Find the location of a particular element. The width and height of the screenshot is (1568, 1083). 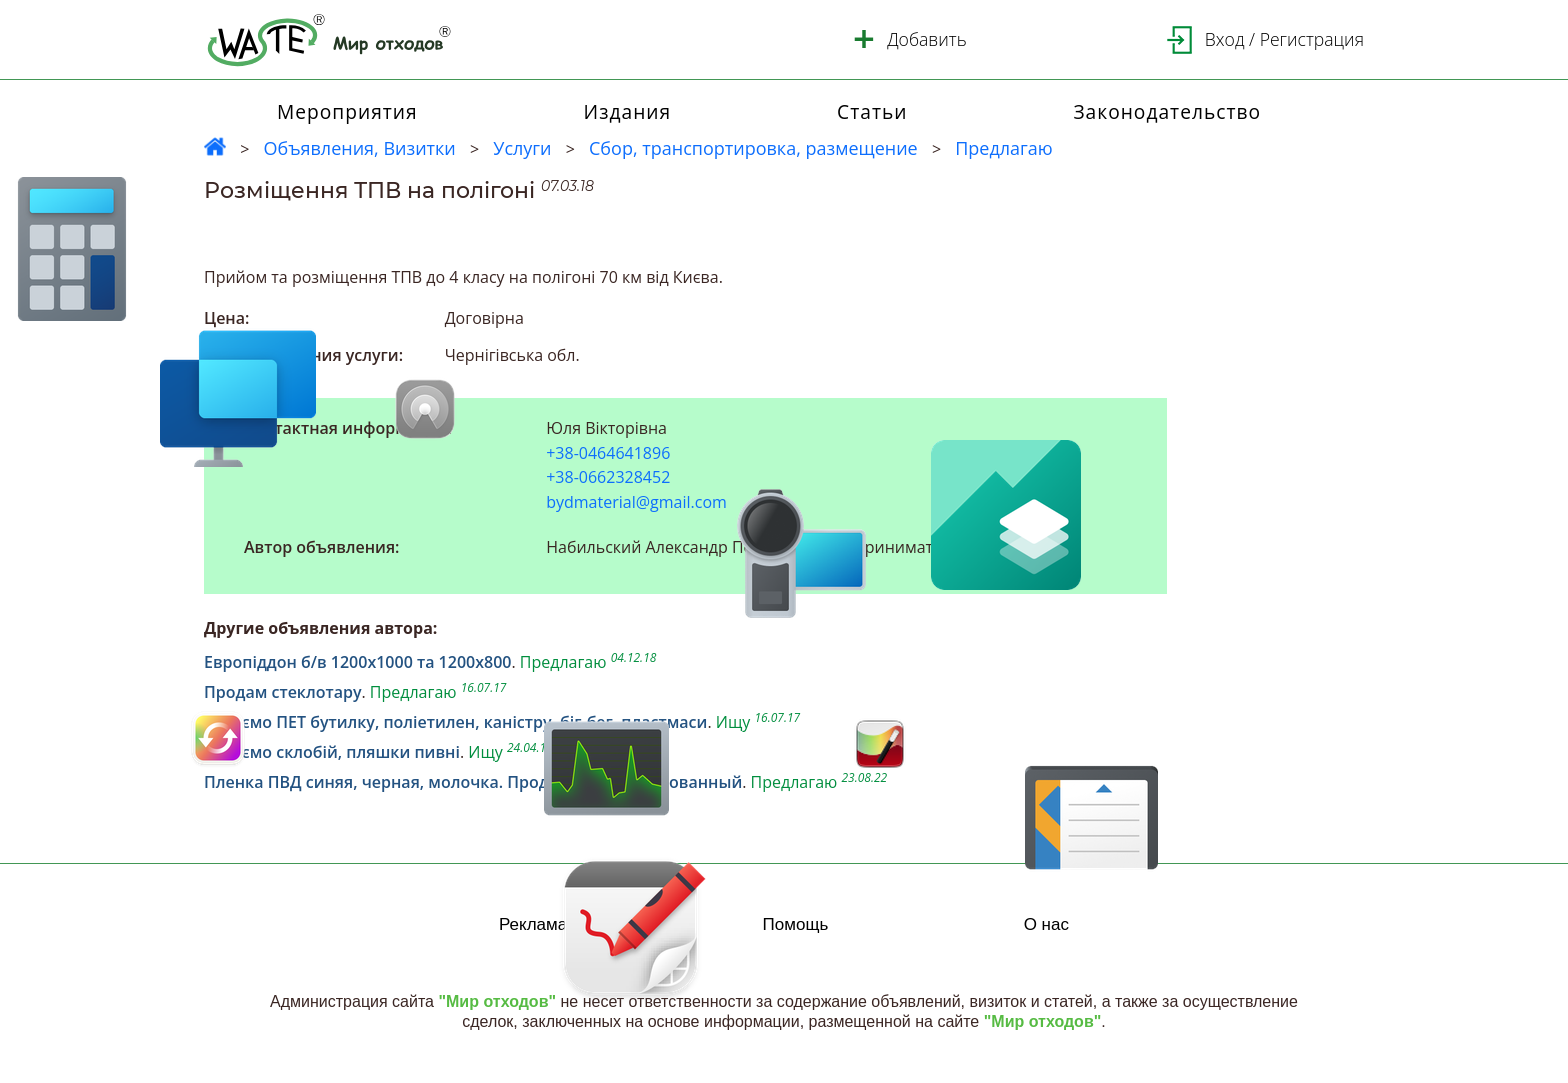

open drawing app is located at coordinates (630, 927).